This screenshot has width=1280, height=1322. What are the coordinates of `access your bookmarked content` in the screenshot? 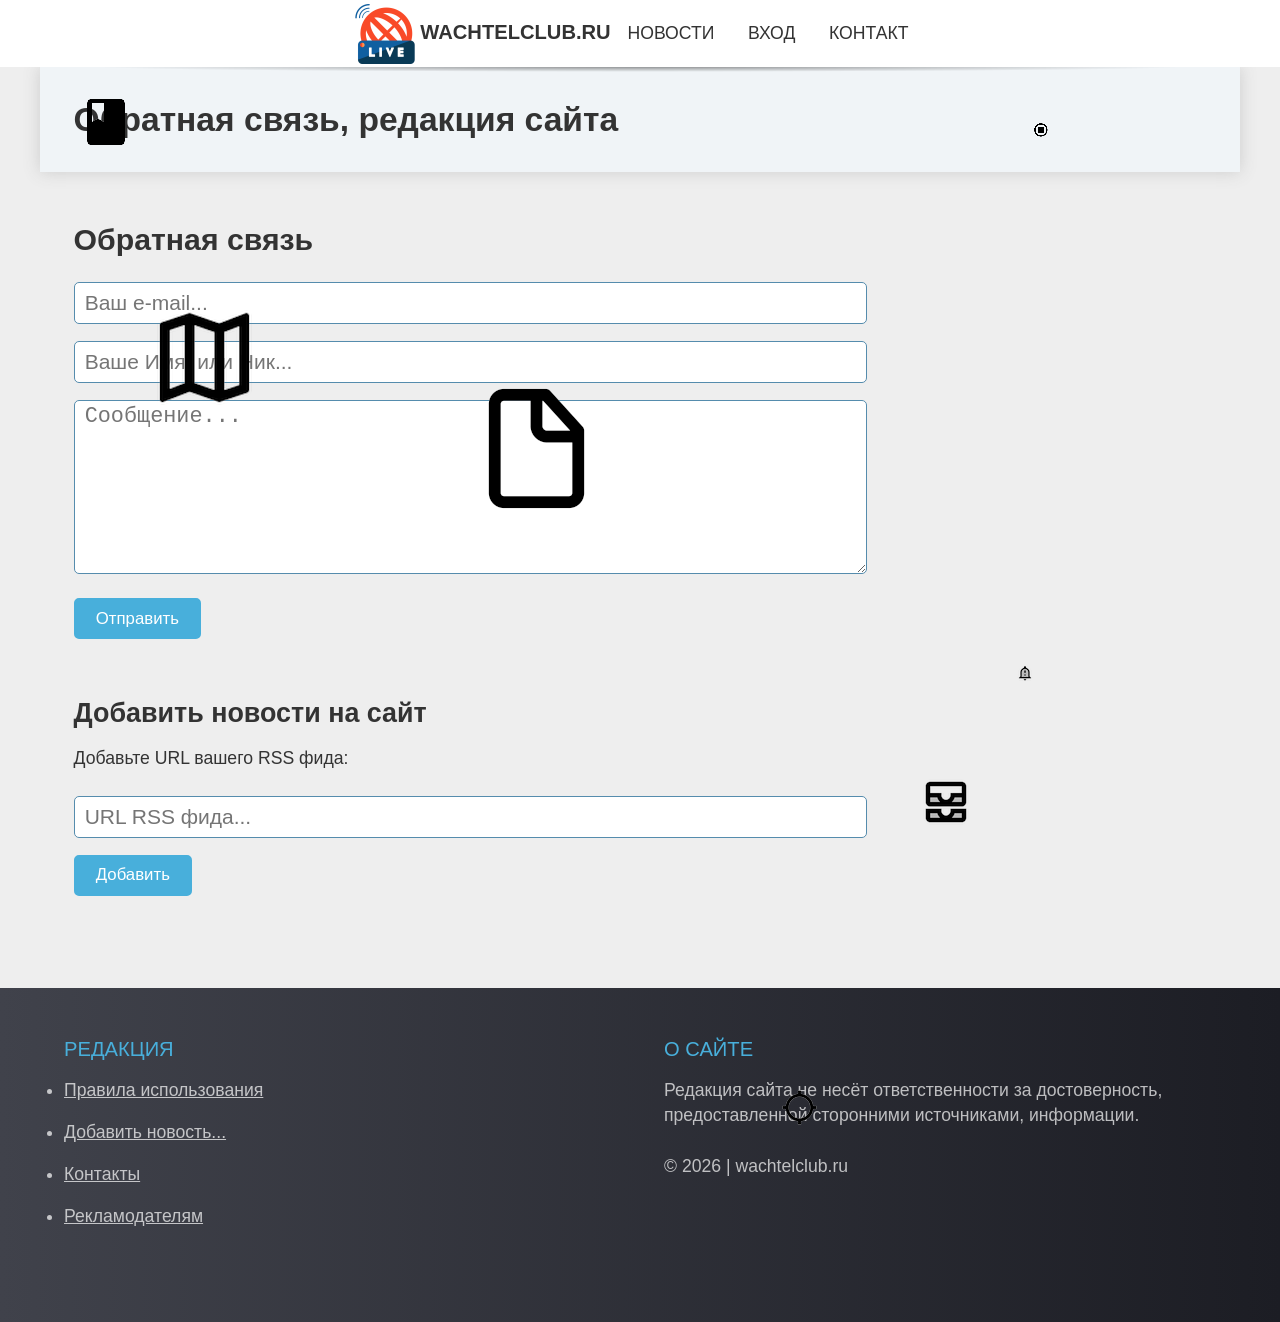 It's located at (106, 122).